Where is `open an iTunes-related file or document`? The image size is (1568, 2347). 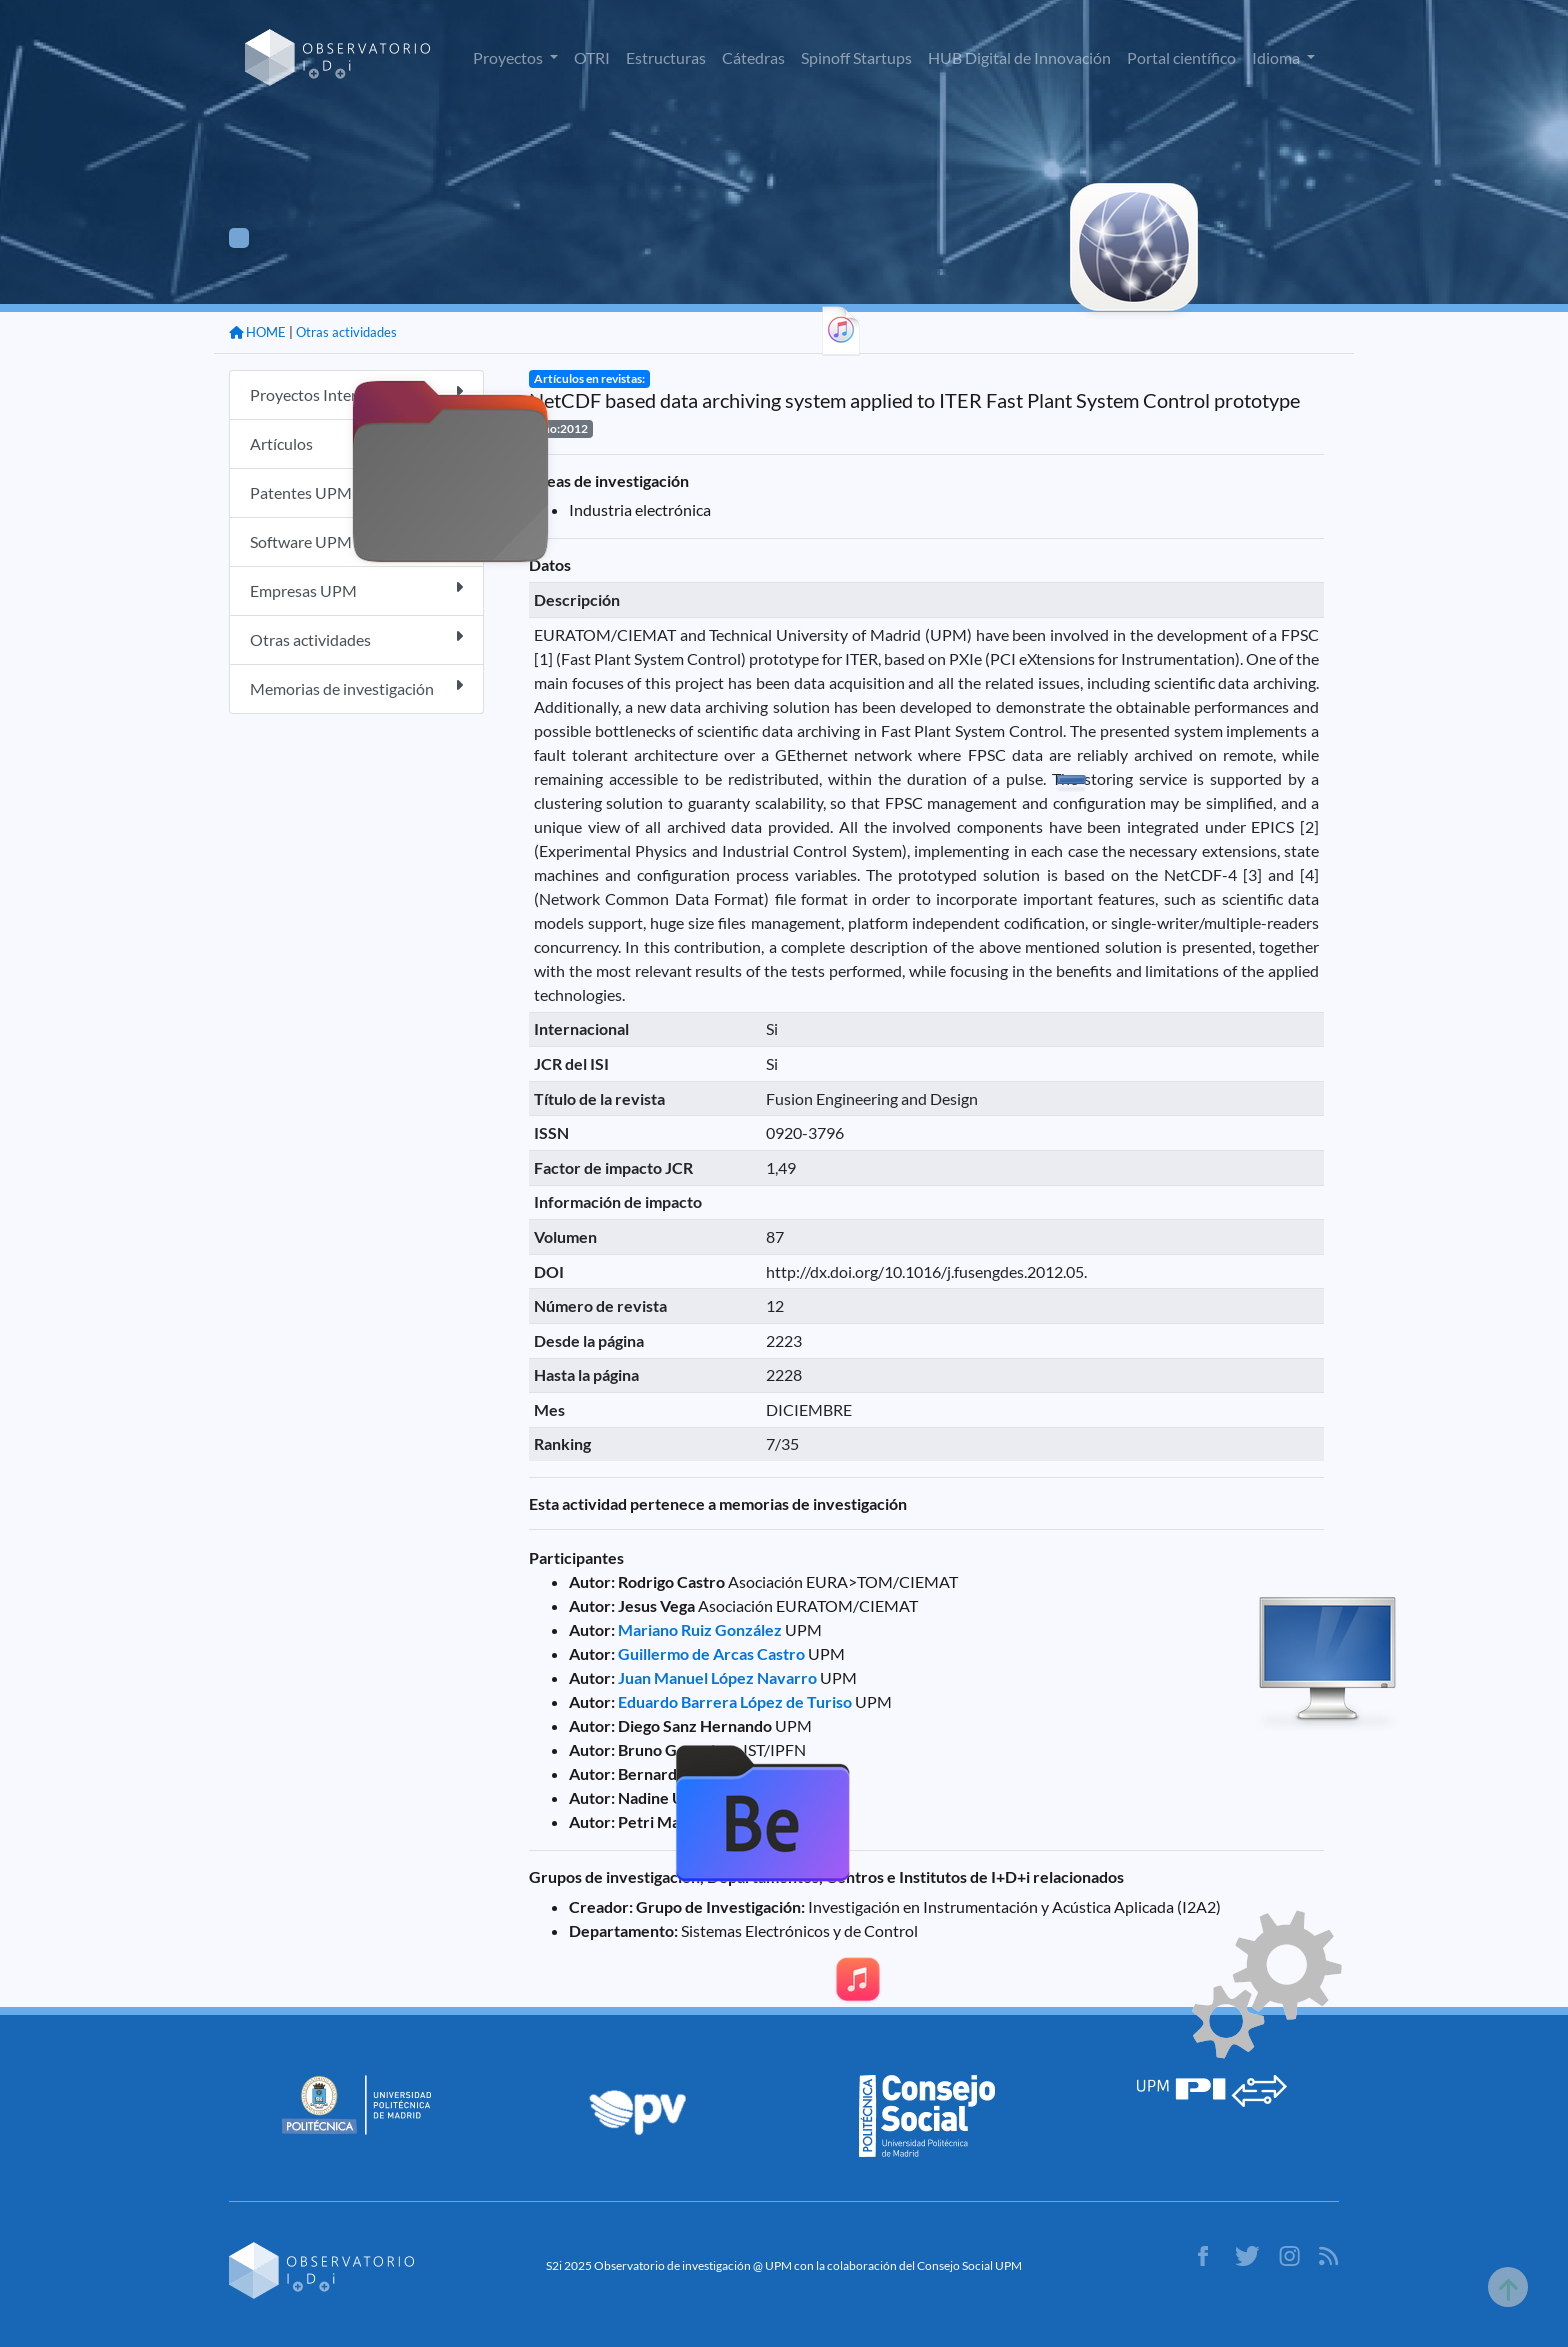 open an iTunes-related file or document is located at coordinates (841, 332).